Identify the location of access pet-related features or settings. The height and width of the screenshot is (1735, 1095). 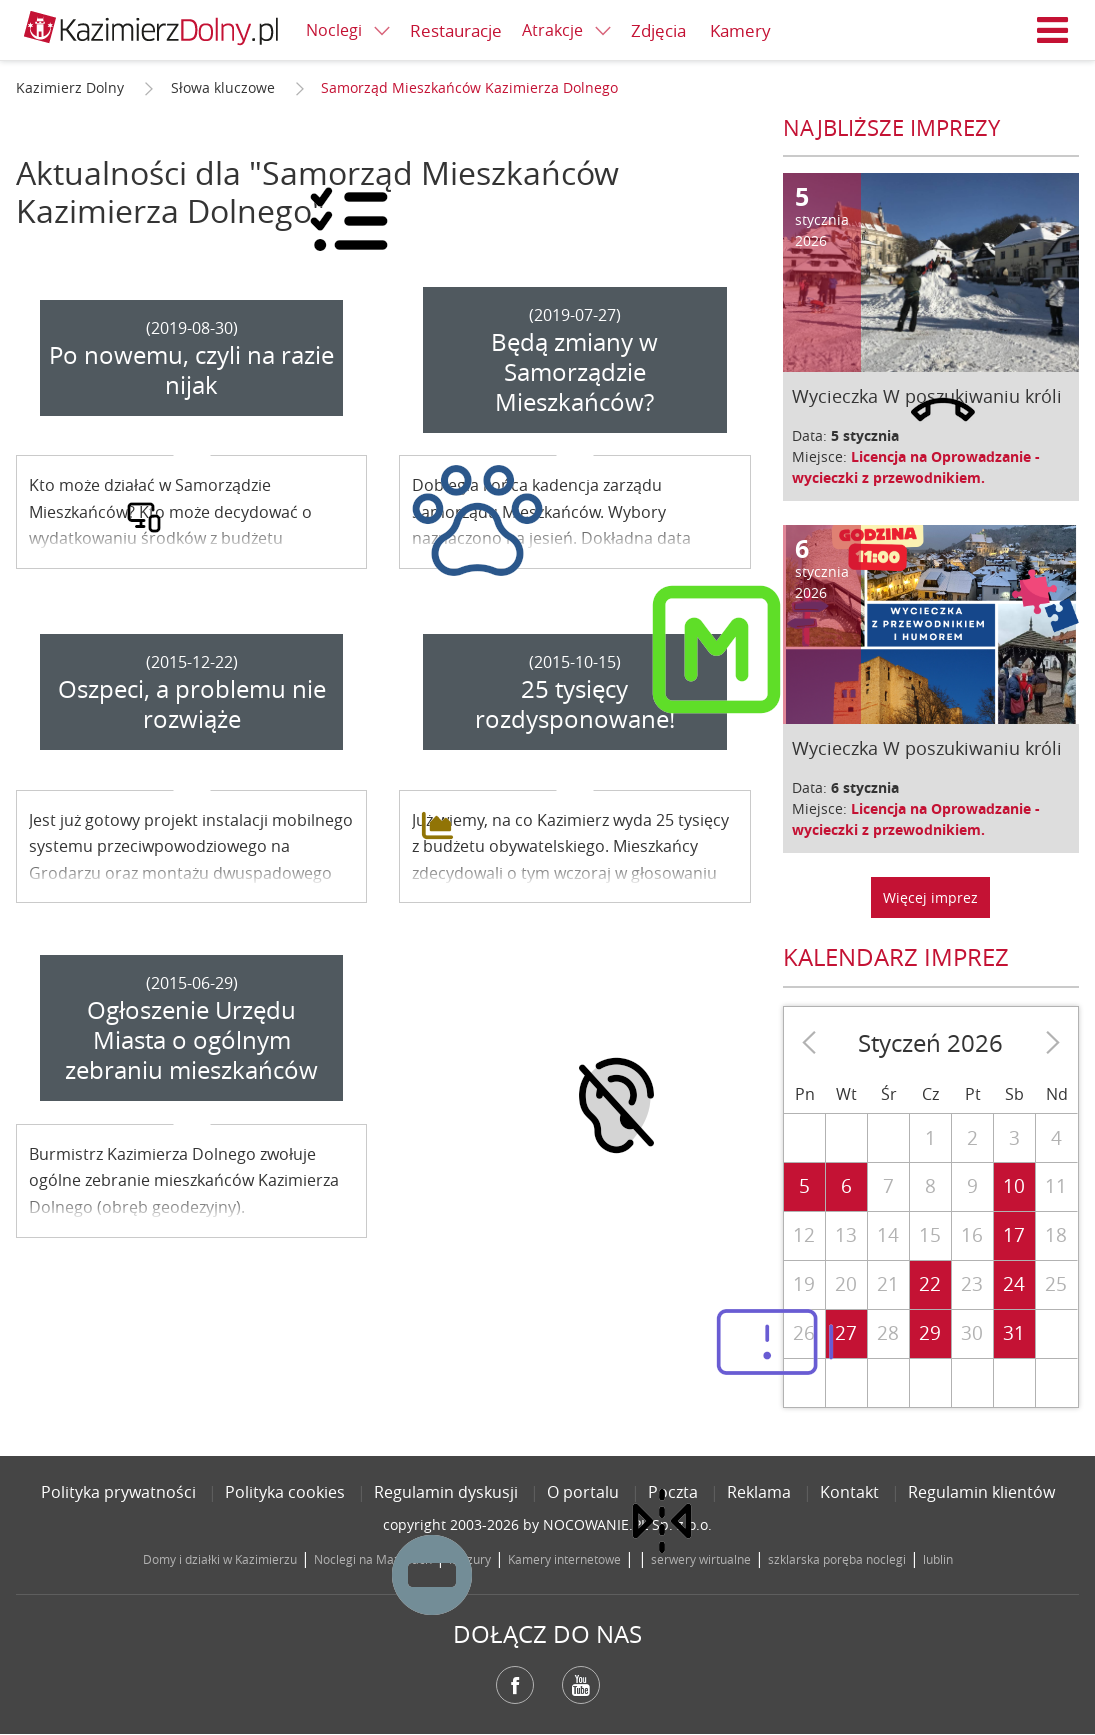
(477, 520).